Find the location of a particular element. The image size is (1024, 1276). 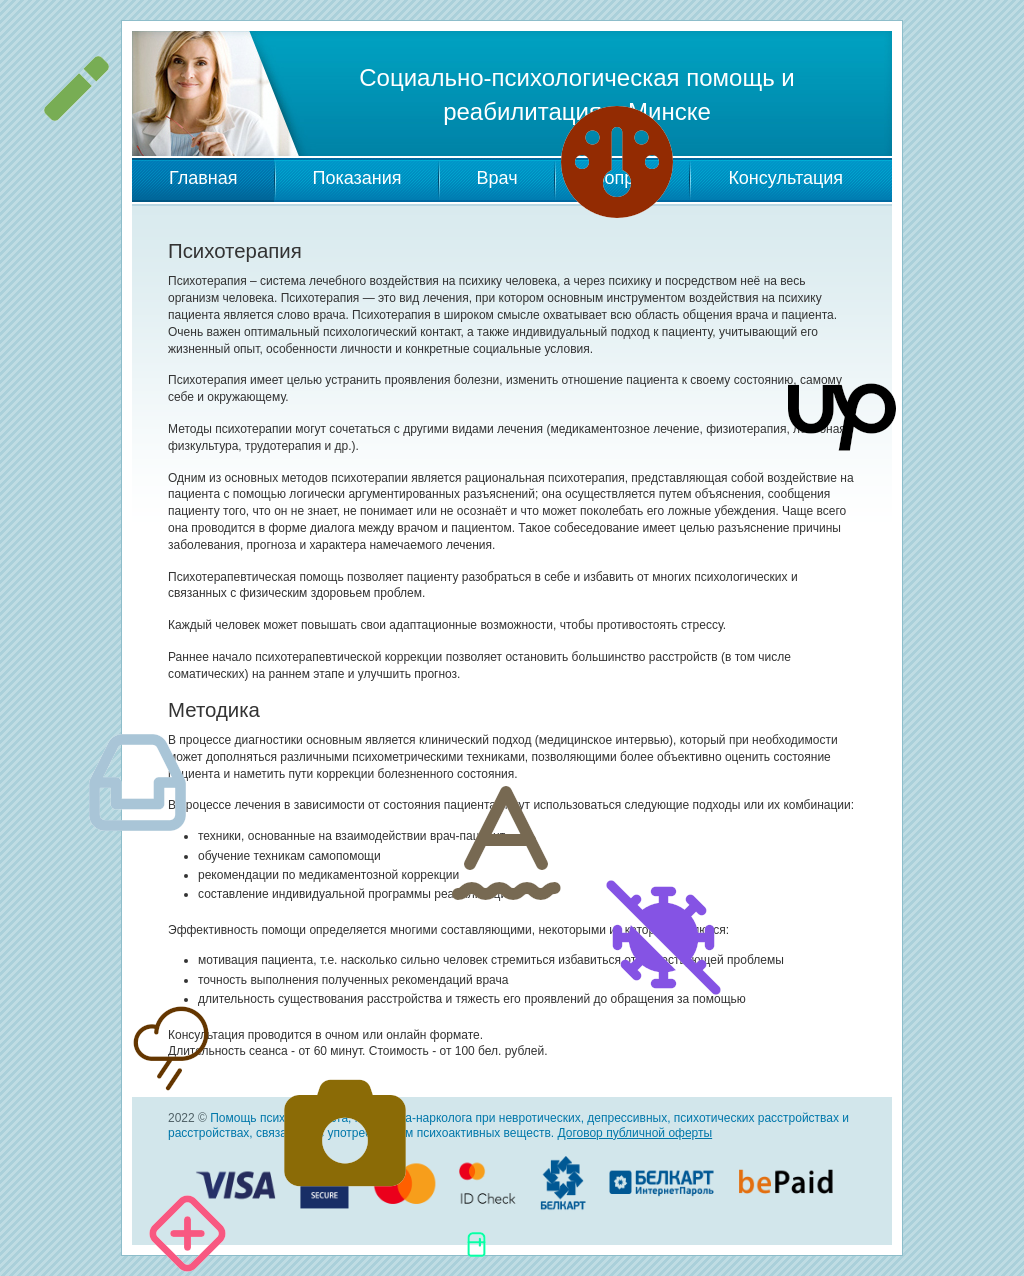

indicates covid-free or virus-free status is located at coordinates (663, 937).